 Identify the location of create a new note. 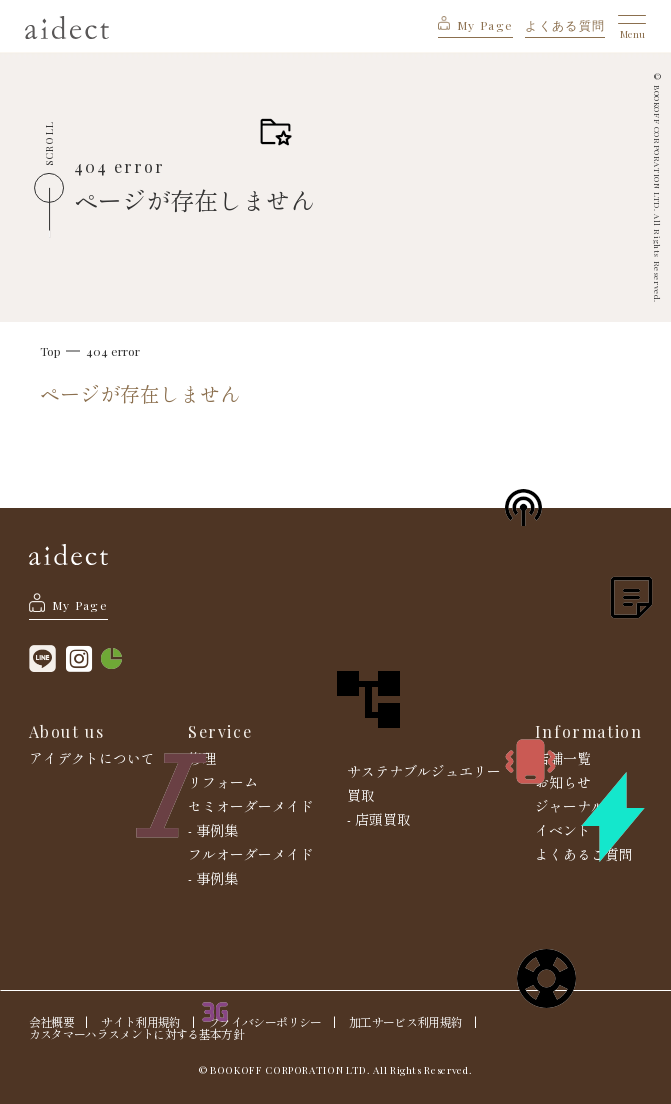
(631, 597).